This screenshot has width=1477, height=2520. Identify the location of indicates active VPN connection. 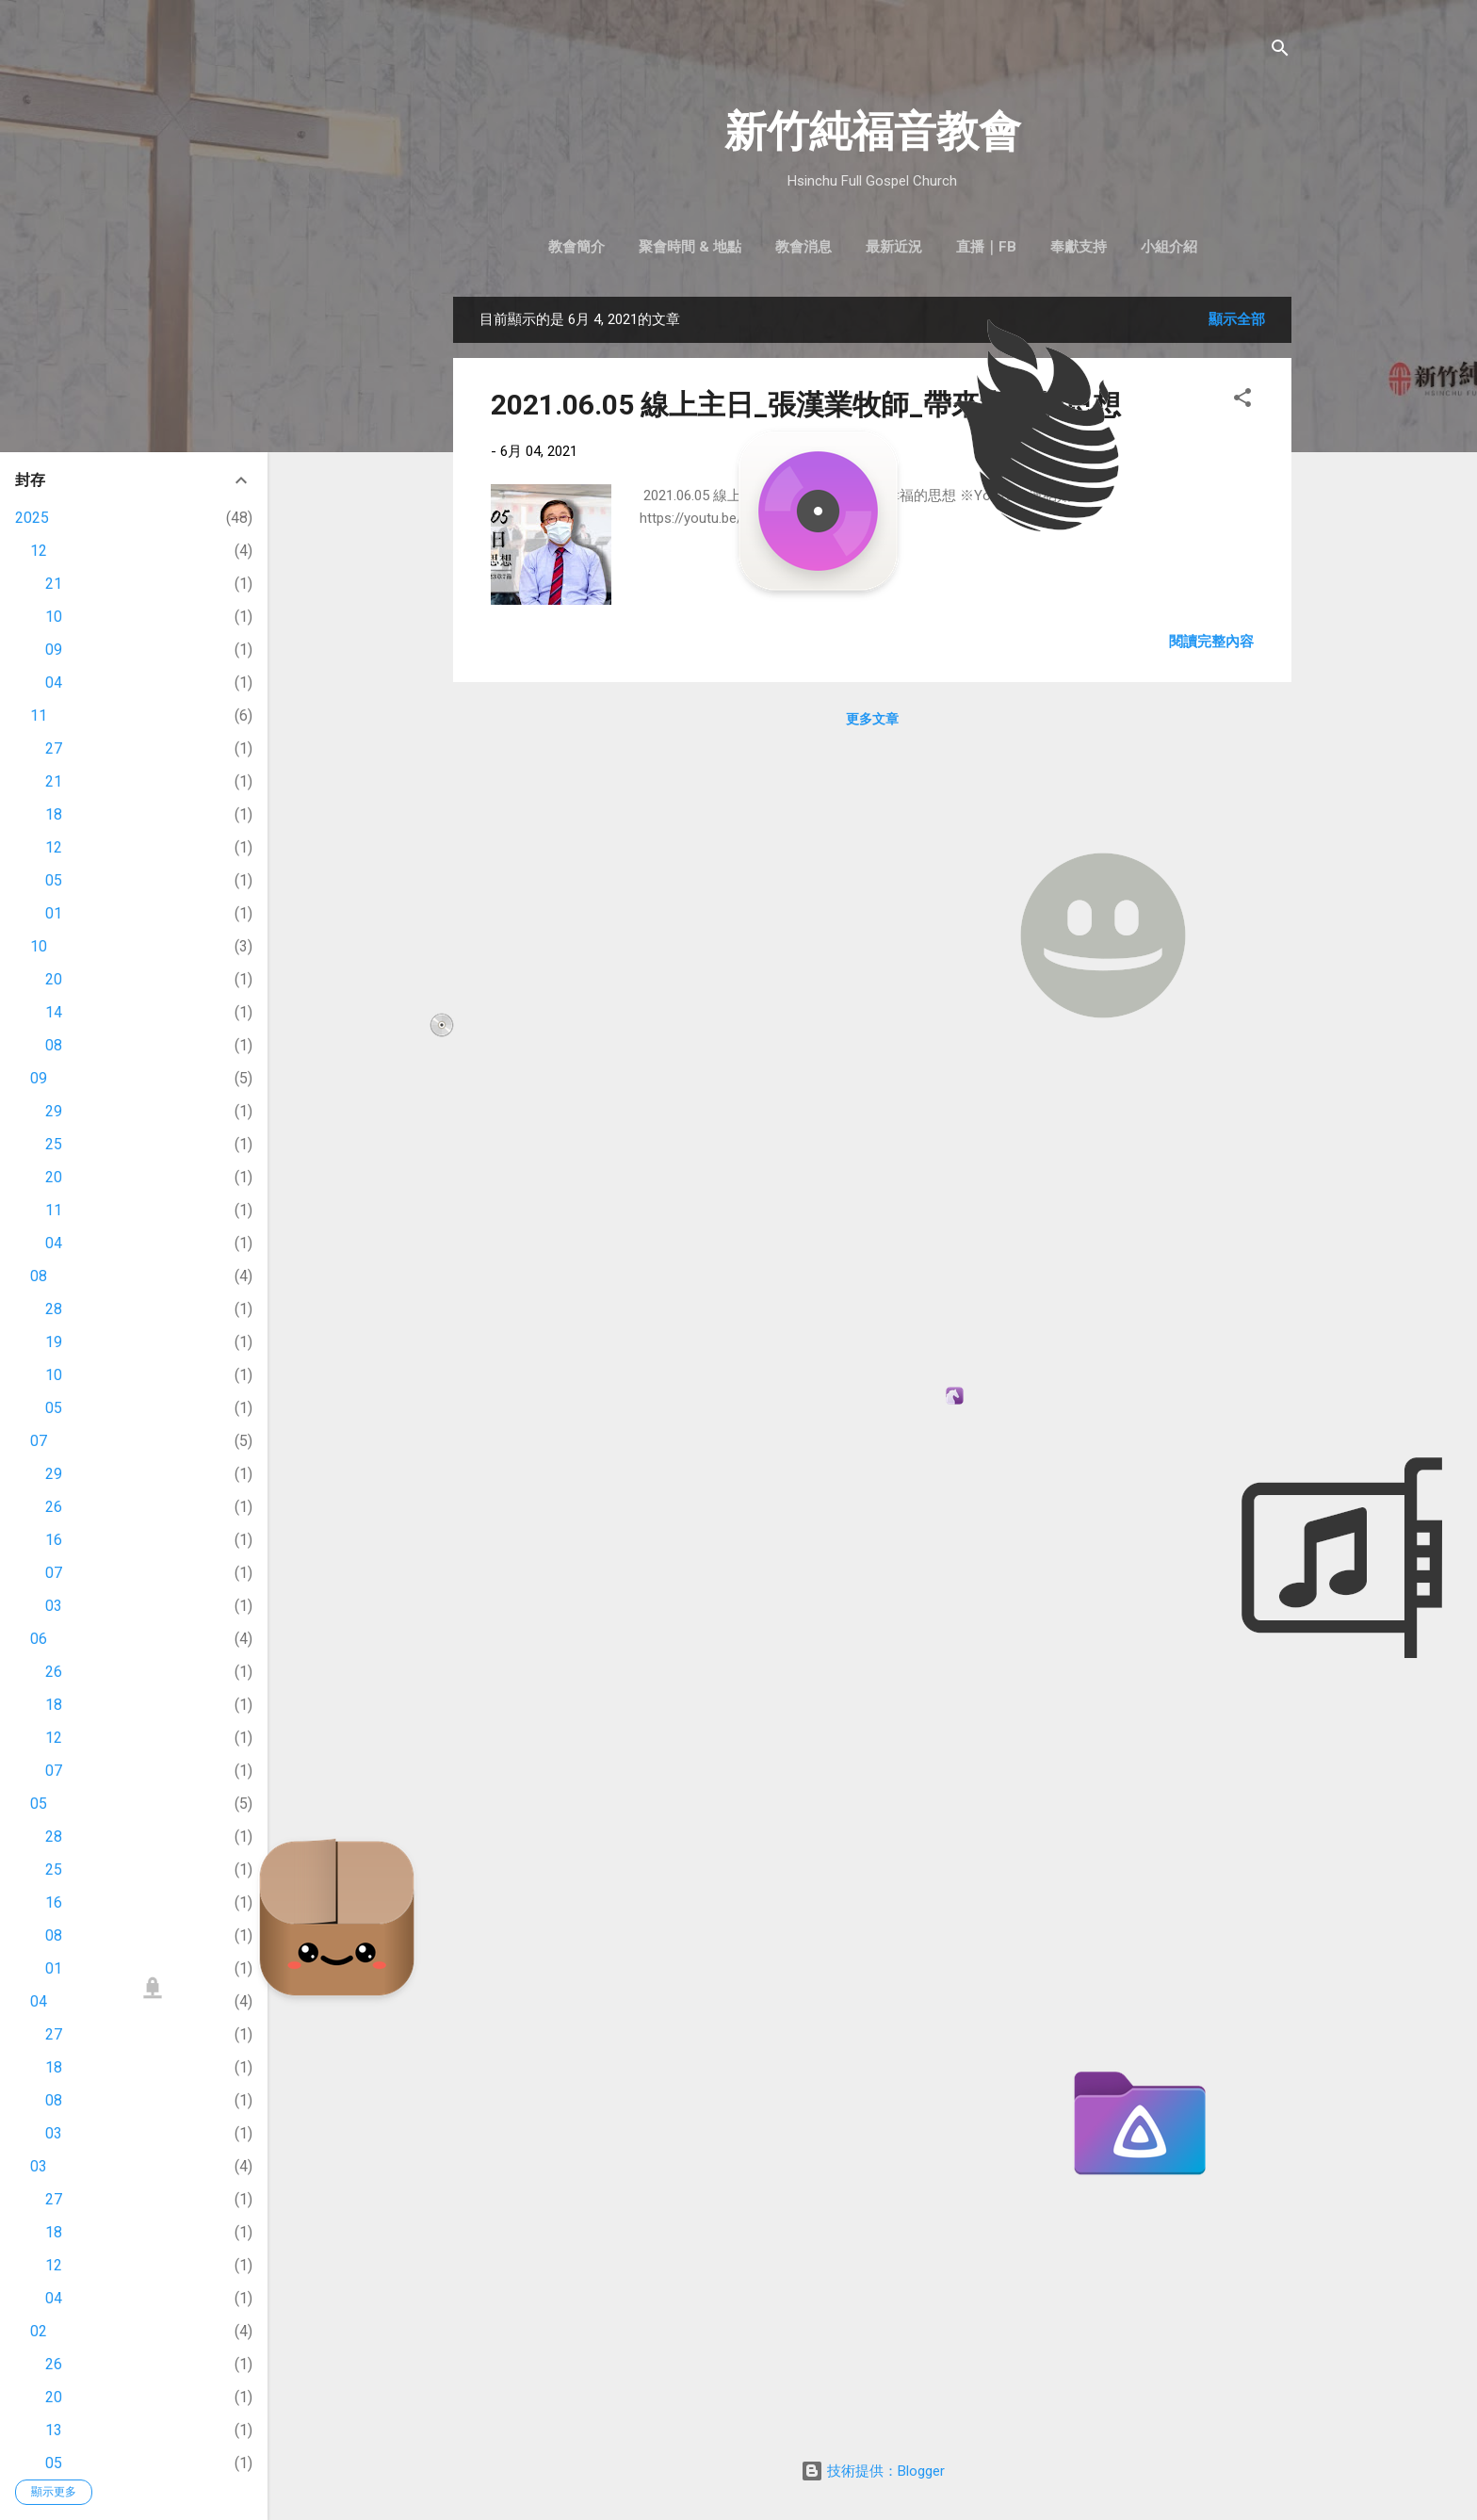
(153, 1988).